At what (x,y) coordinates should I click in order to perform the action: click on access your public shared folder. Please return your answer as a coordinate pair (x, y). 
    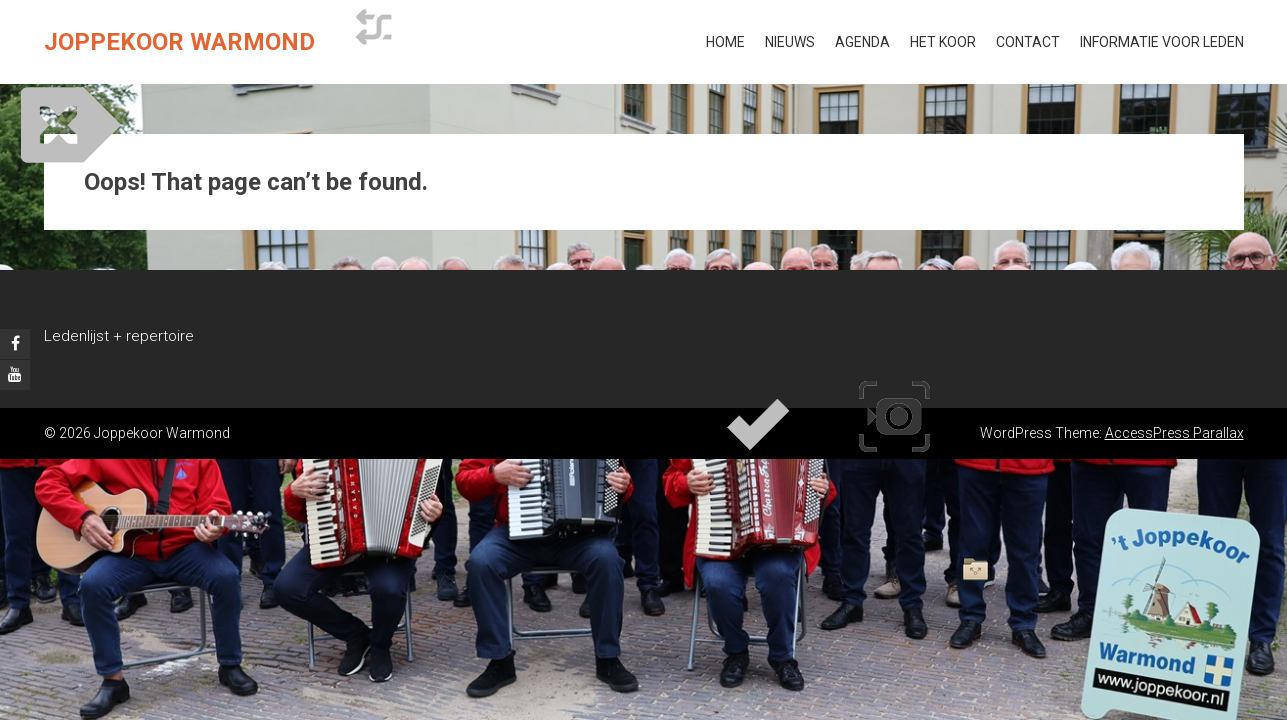
    Looking at the image, I should click on (975, 570).